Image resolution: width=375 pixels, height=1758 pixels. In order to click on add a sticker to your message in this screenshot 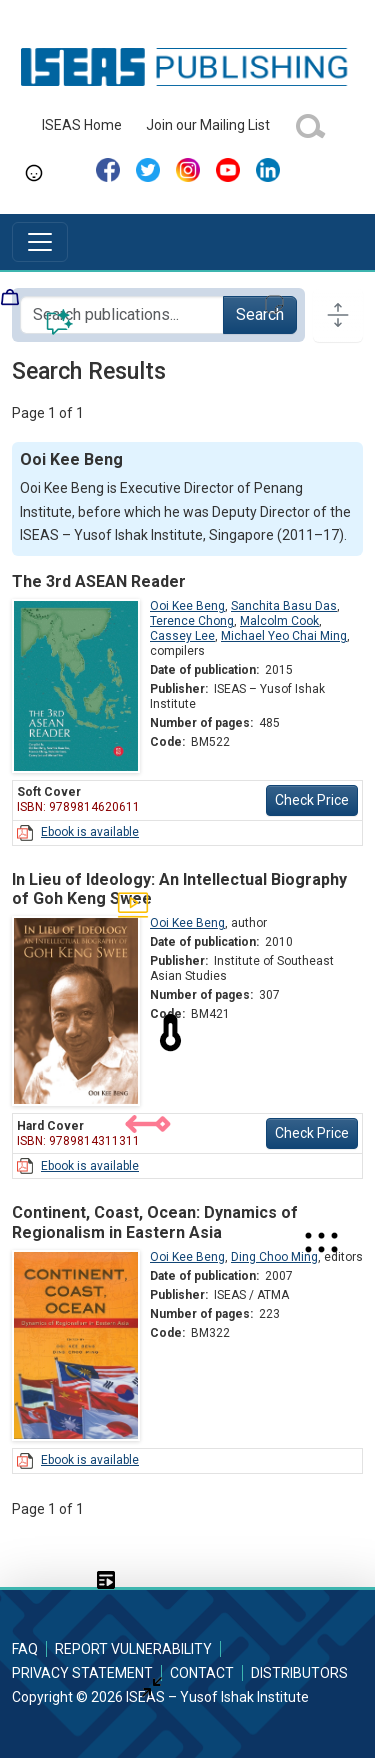, I will do `click(274, 304)`.